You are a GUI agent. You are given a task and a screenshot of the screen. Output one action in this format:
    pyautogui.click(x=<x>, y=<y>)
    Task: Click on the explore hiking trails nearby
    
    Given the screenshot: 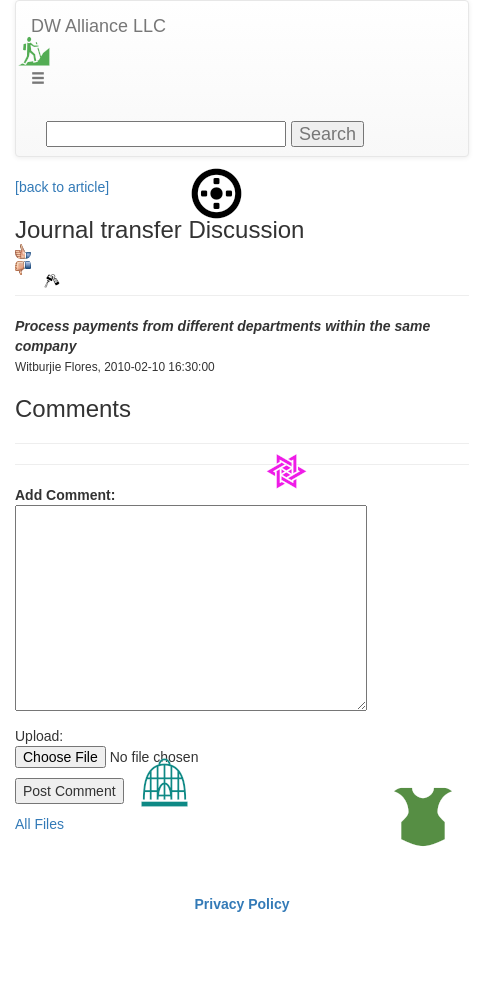 What is the action you would take?
    pyautogui.click(x=34, y=50)
    